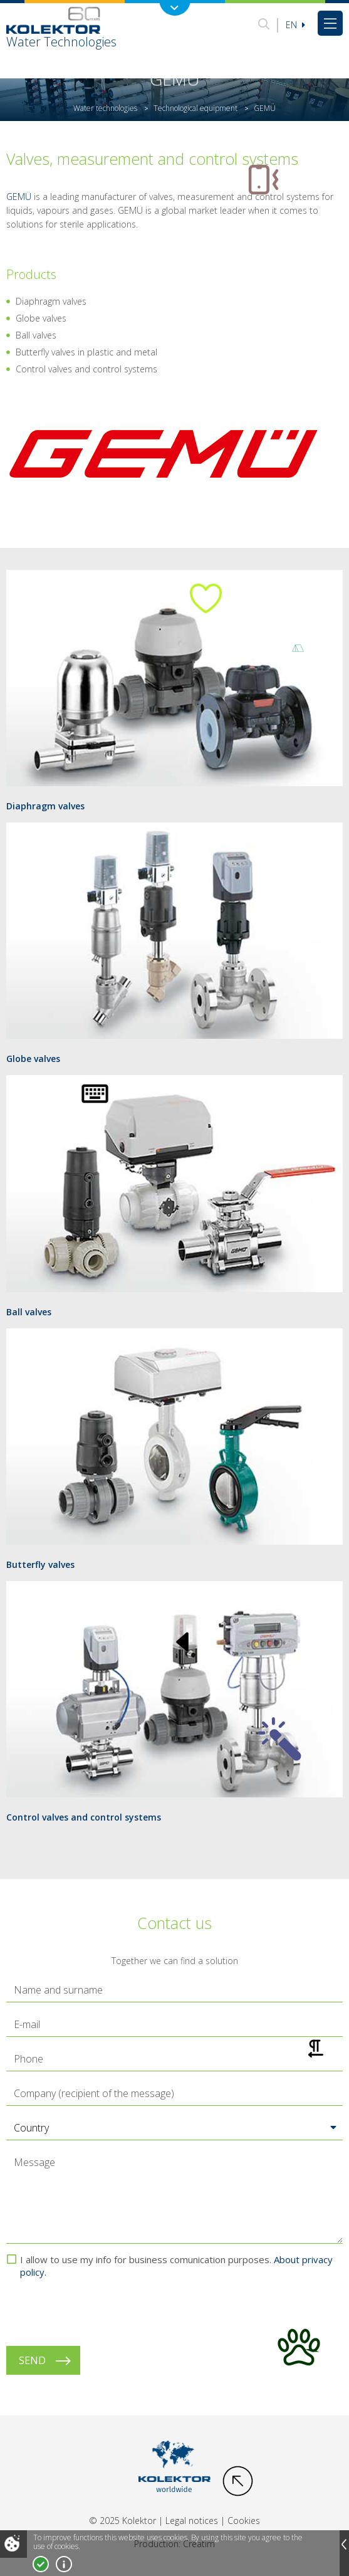 The image size is (349, 2576). What do you see at coordinates (299, 2347) in the screenshot?
I see `access pet-related features or settings` at bounding box center [299, 2347].